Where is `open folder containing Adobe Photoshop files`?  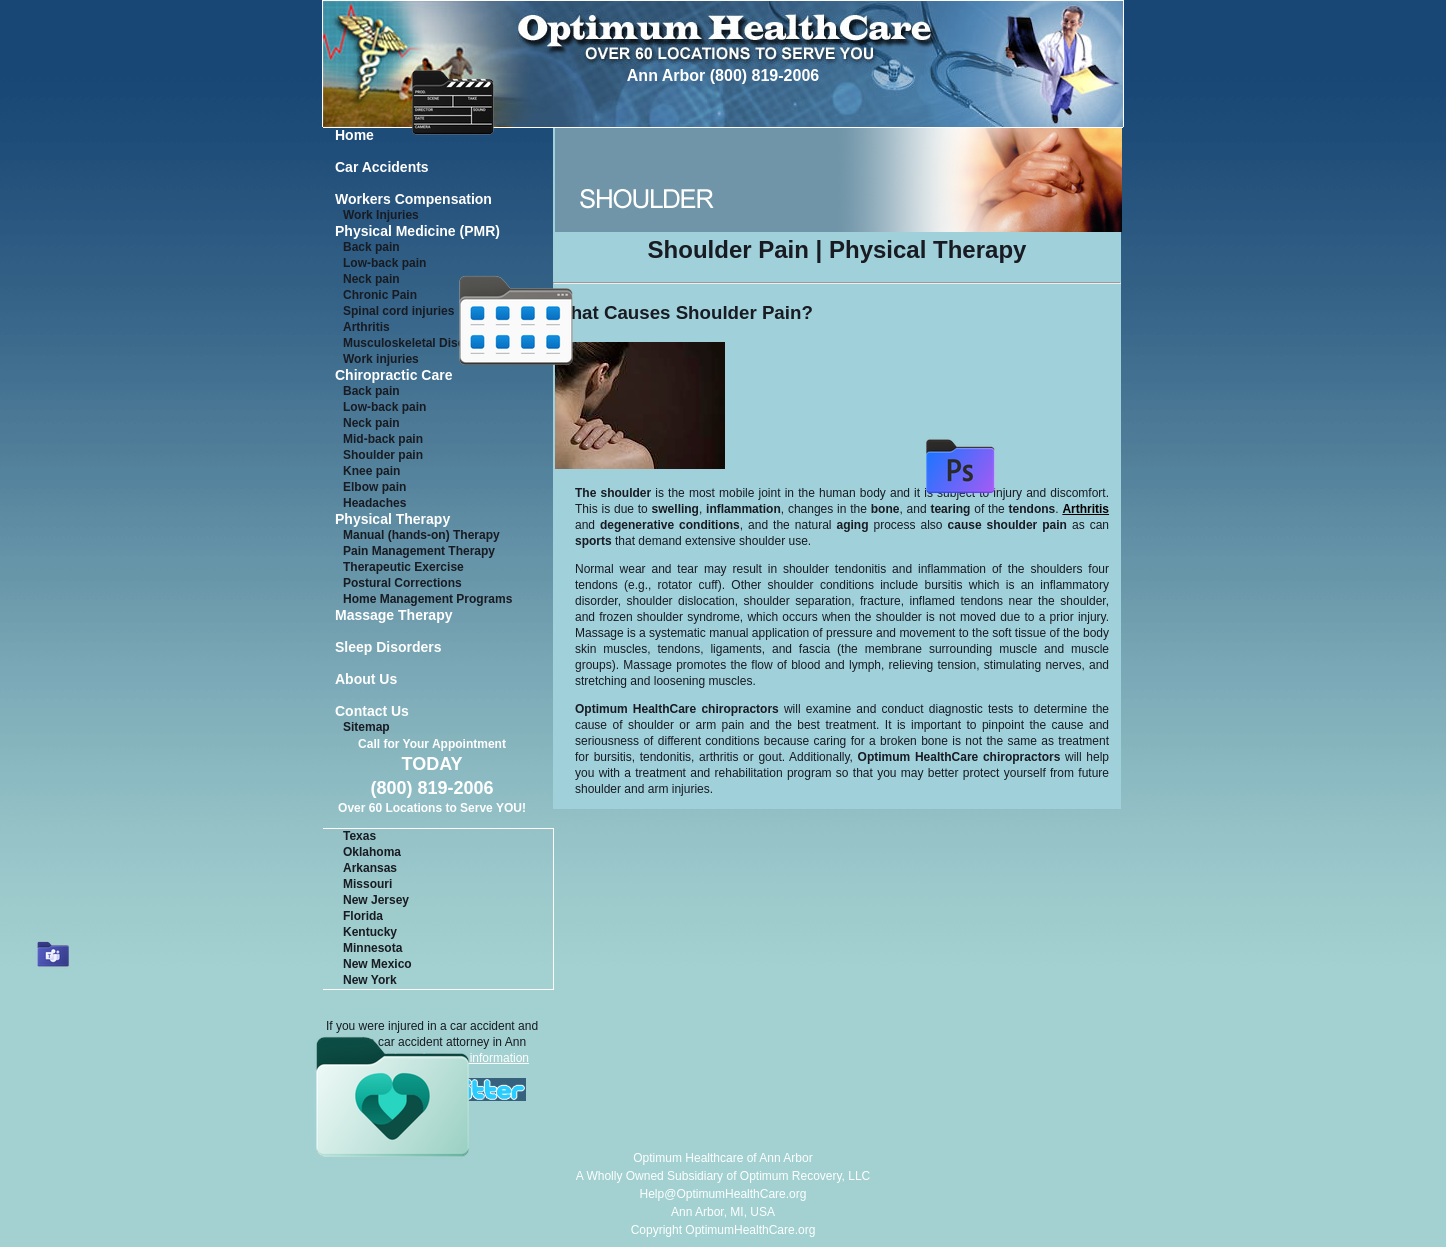 open folder containing Adobe Photoshop files is located at coordinates (960, 468).